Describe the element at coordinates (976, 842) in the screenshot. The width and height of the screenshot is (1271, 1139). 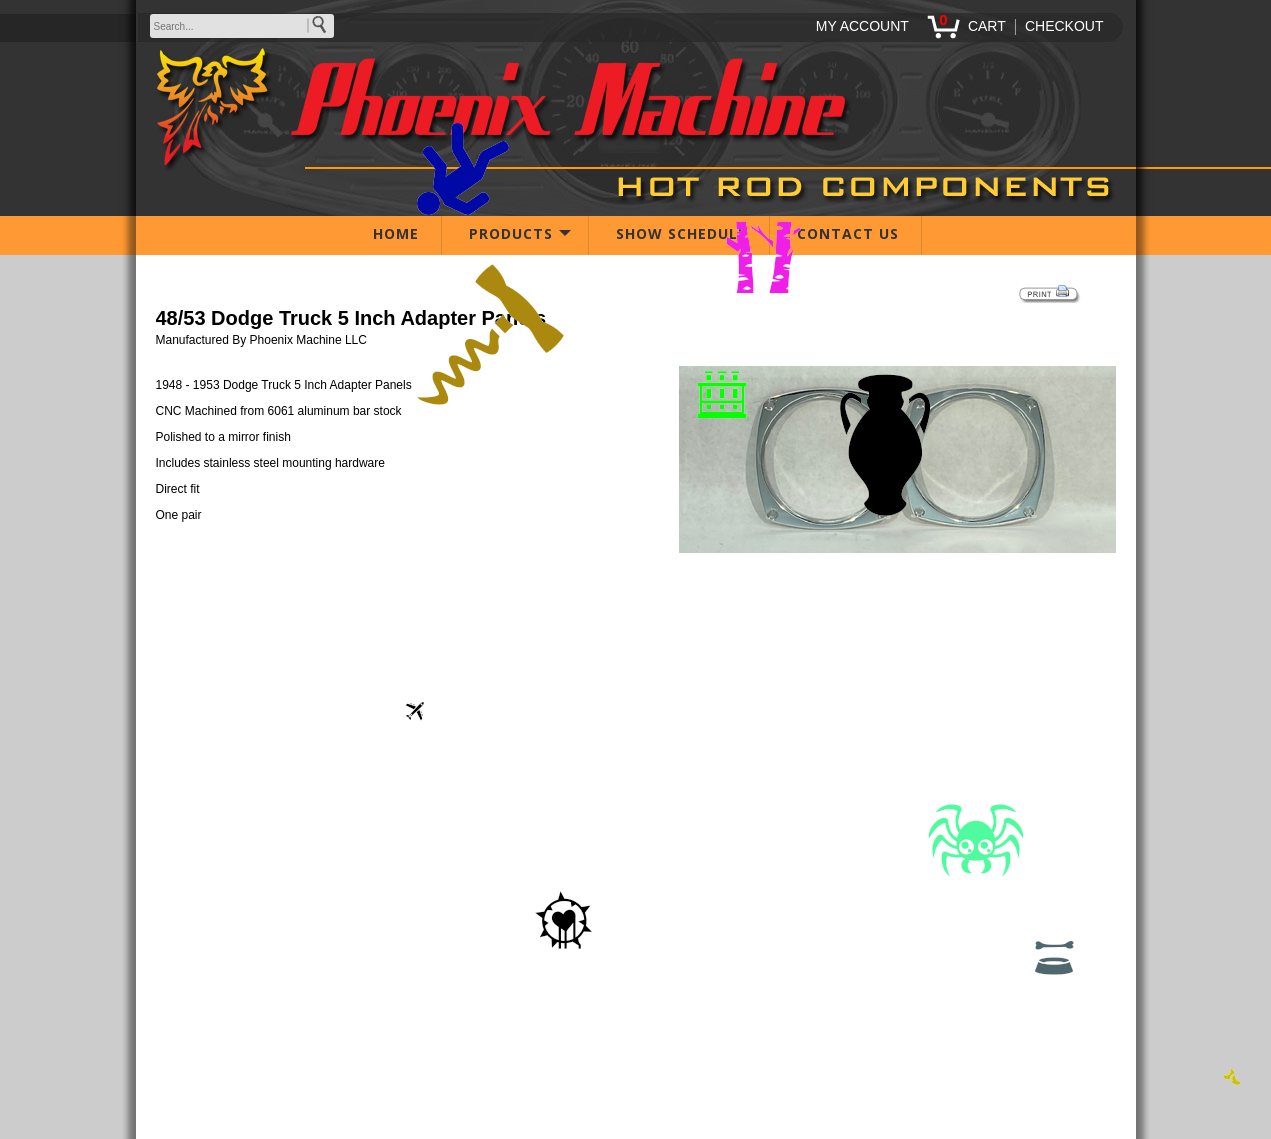
I see `indicates bug or pest-related content in a game` at that location.